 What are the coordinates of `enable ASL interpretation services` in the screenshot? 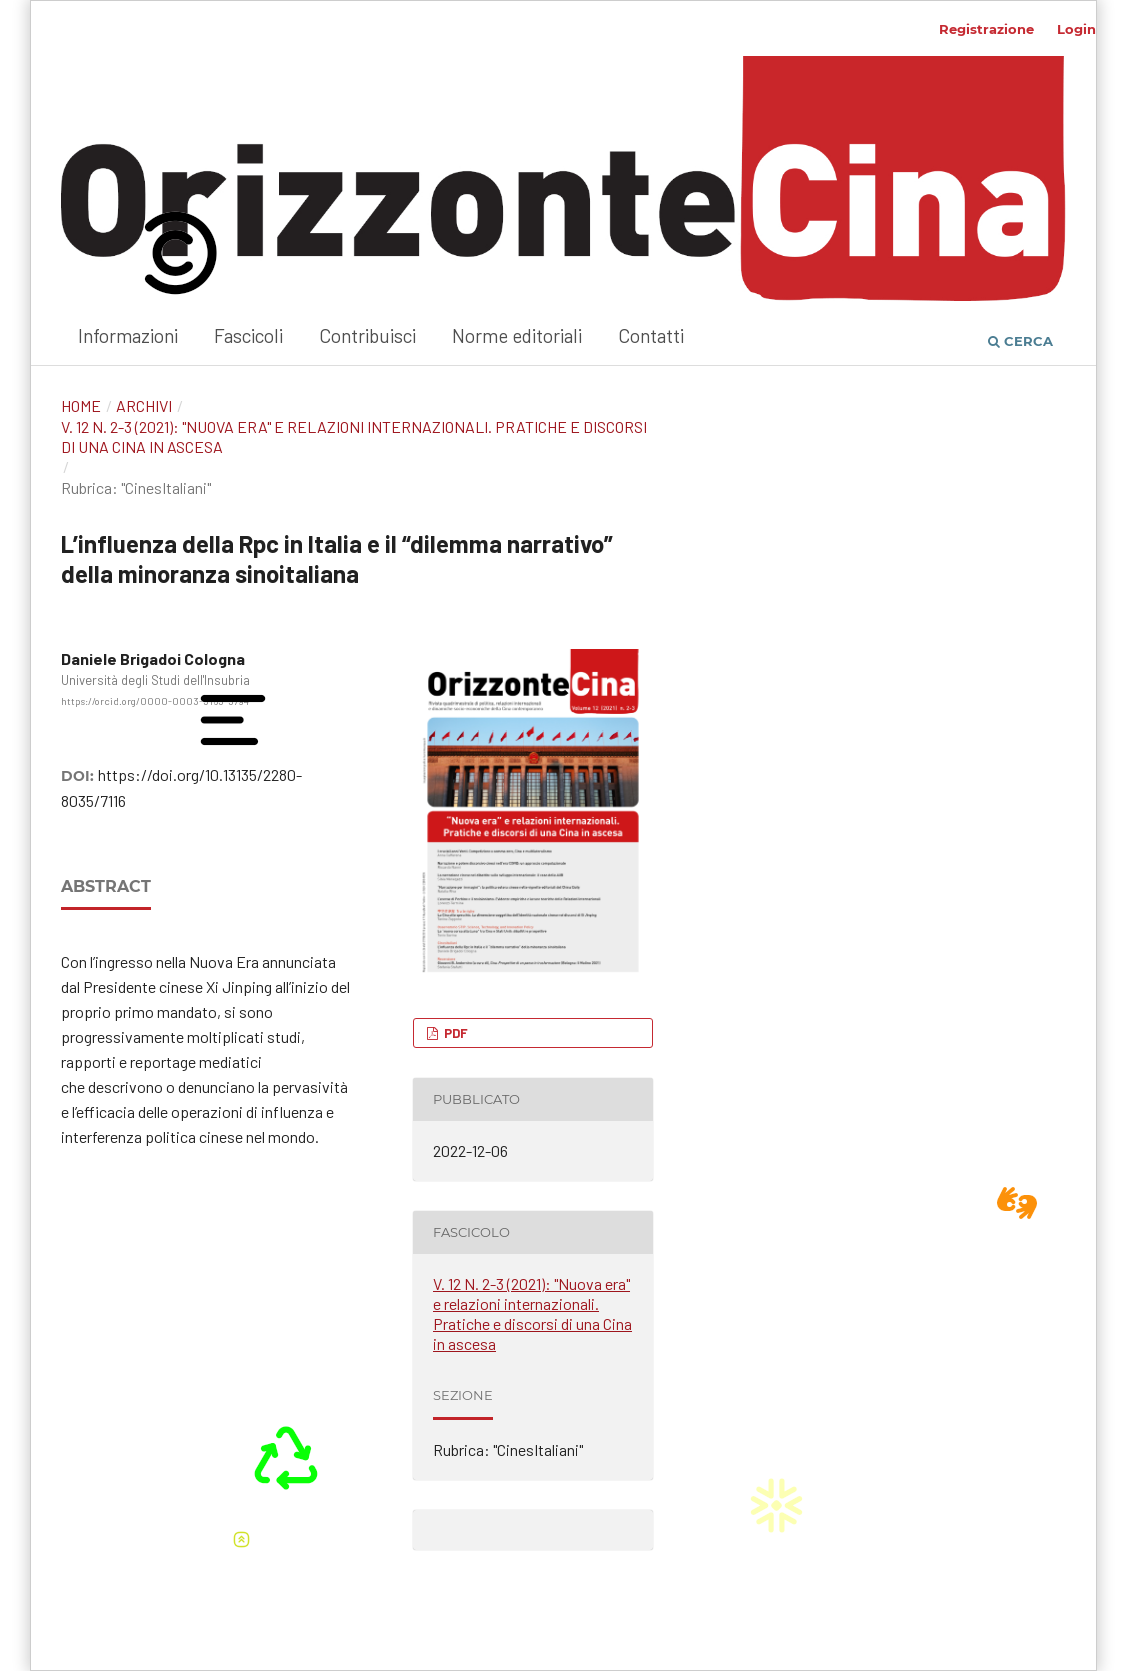 It's located at (1017, 1203).